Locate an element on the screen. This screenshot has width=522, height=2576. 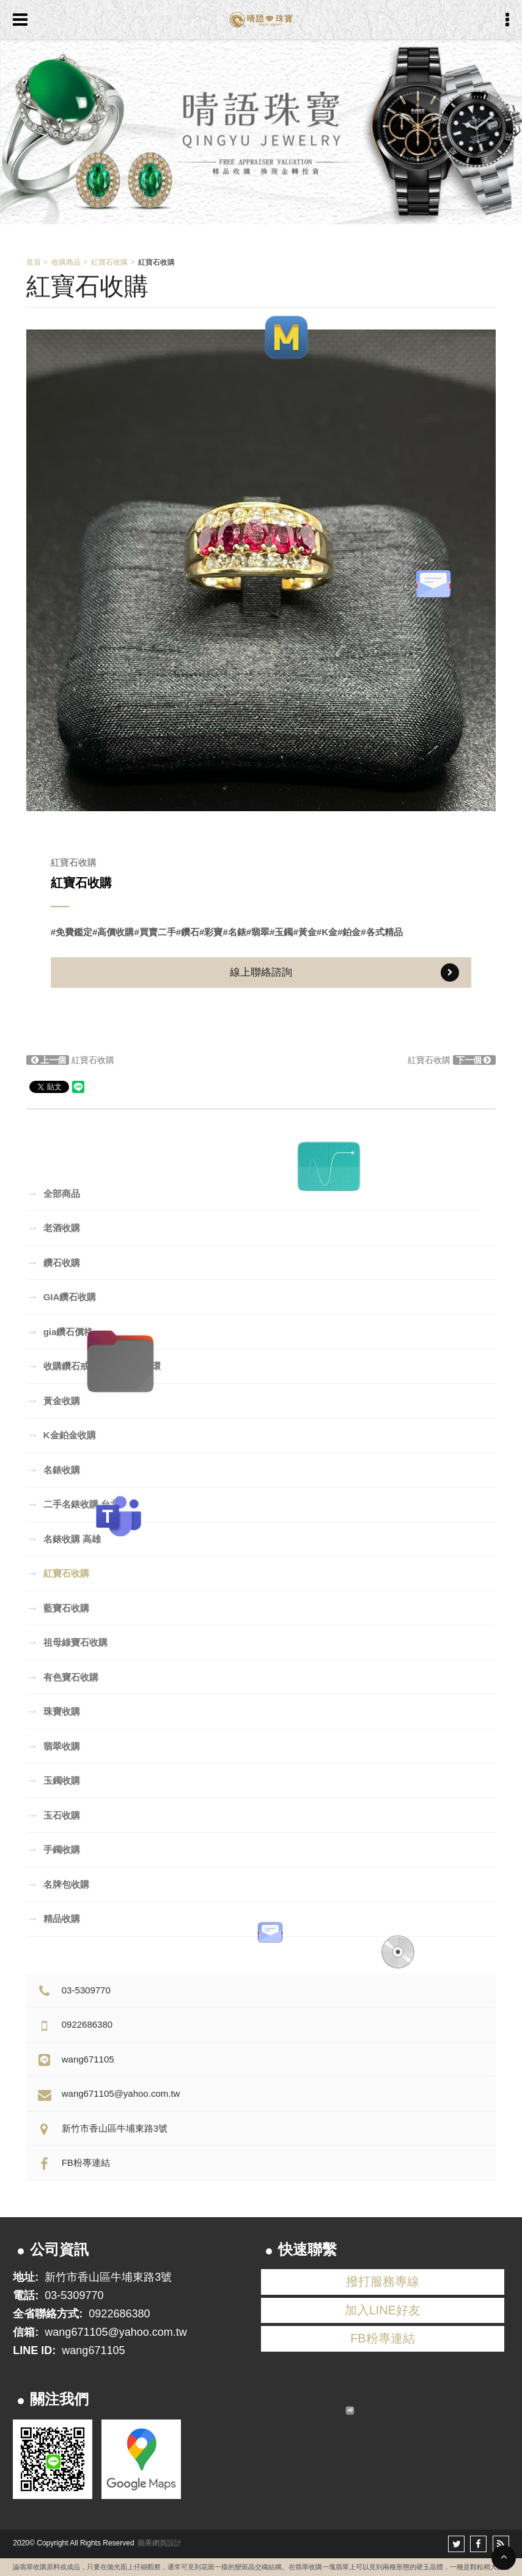
open the weather app is located at coordinates (350, 2410).